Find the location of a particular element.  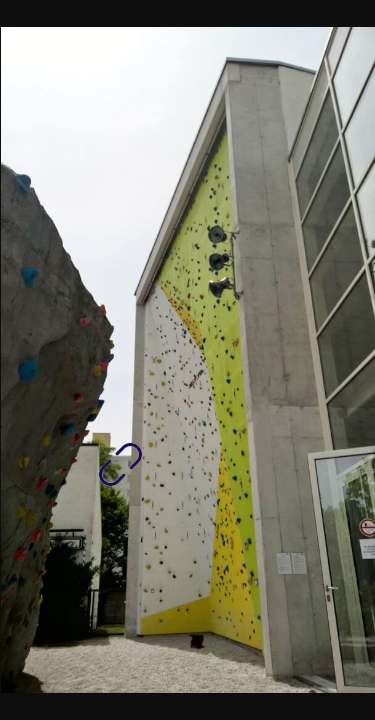

collapse an expanded section is located at coordinates (210, 656).